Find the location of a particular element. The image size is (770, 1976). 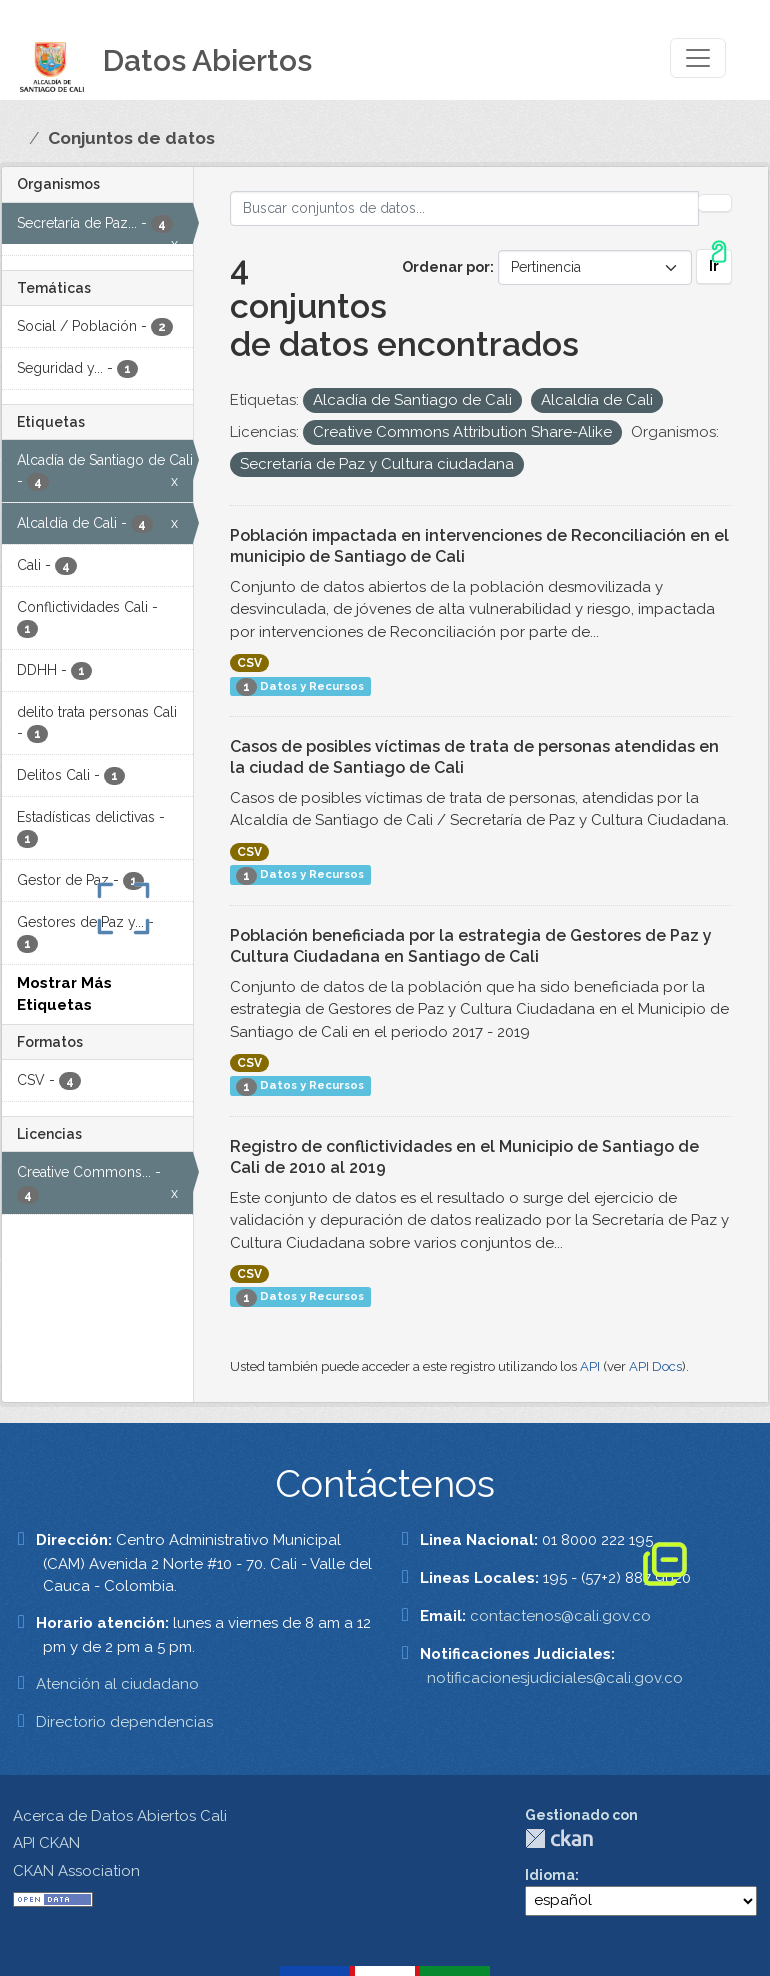

expand to fullscreen mode is located at coordinates (123, 908).